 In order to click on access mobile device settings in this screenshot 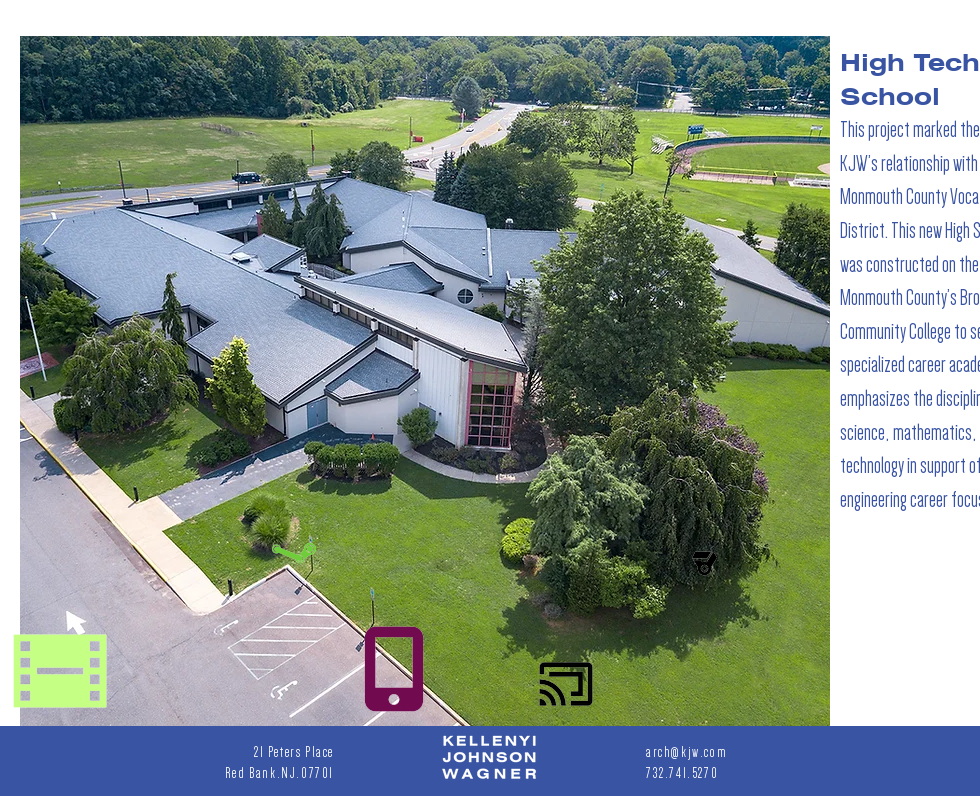, I will do `click(394, 669)`.